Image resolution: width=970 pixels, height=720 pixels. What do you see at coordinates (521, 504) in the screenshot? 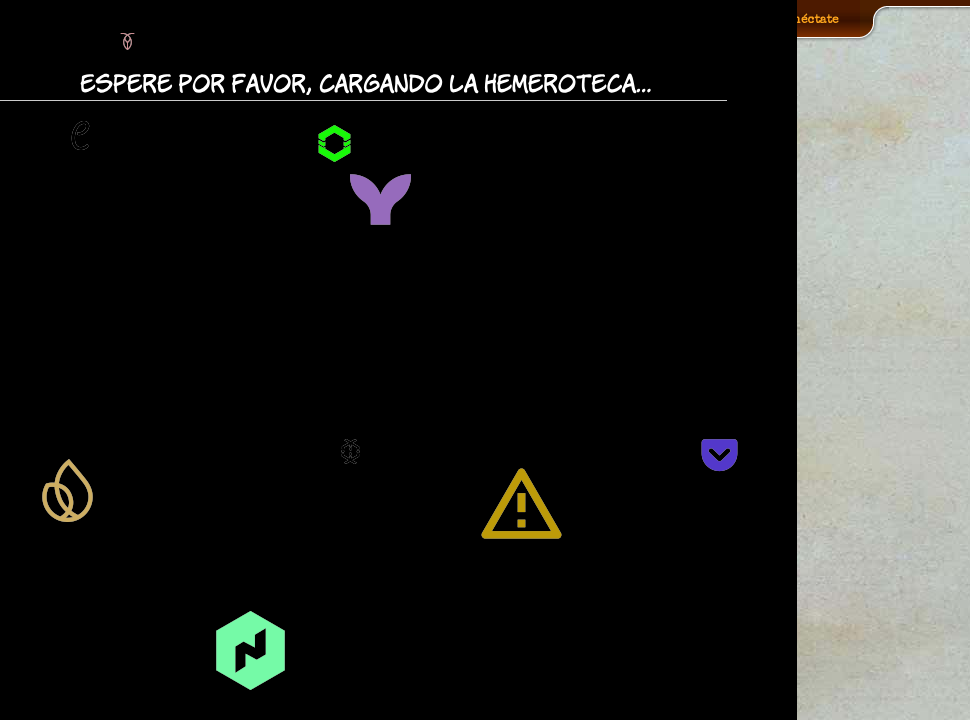
I see `indicates a warning or alert status` at bounding box center [521, 504].